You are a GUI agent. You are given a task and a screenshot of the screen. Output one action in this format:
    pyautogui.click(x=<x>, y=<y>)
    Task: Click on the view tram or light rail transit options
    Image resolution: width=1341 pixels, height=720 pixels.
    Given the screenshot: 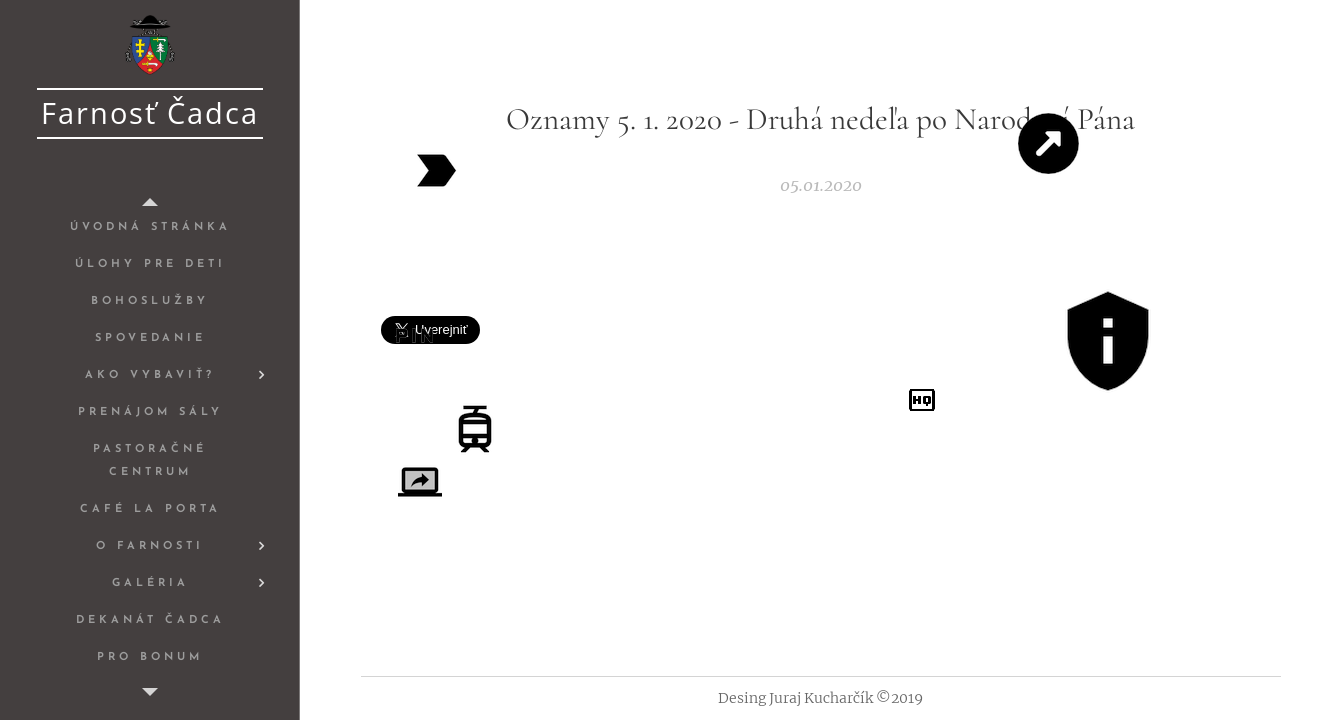 What is the action you would take?
    pyautogui.click(x=475, y=429)
    